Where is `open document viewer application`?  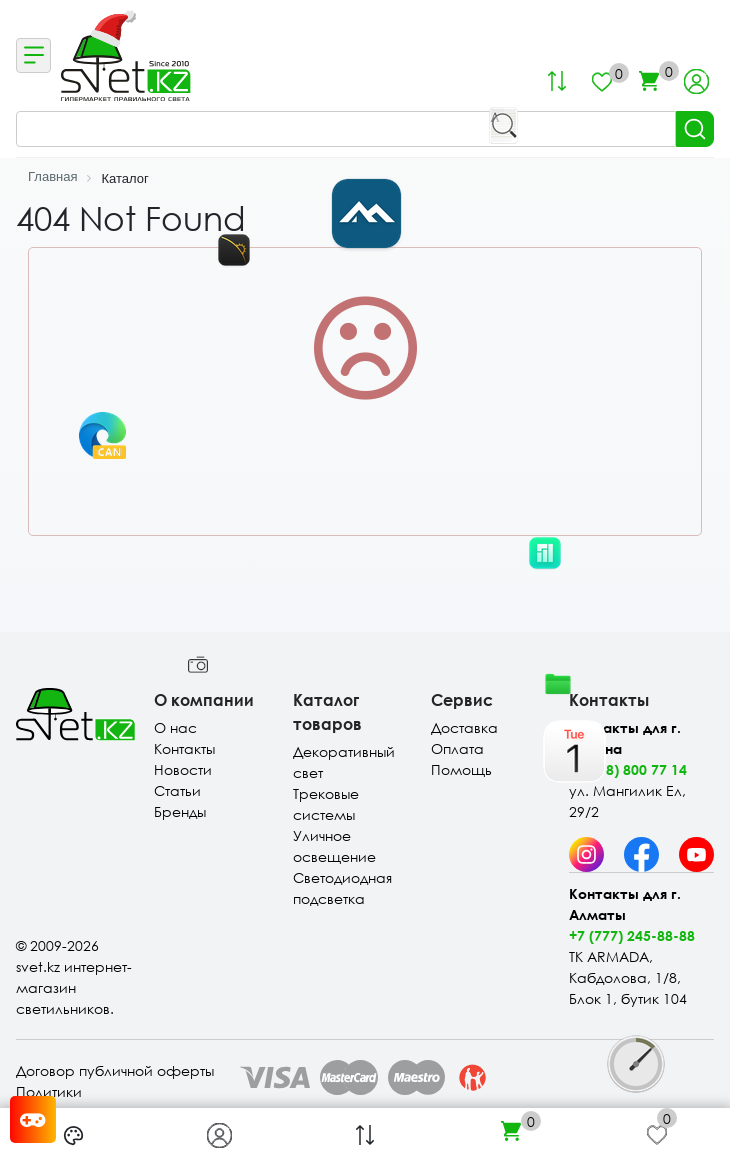
open document viewer application is located at coordinates (503, 125).